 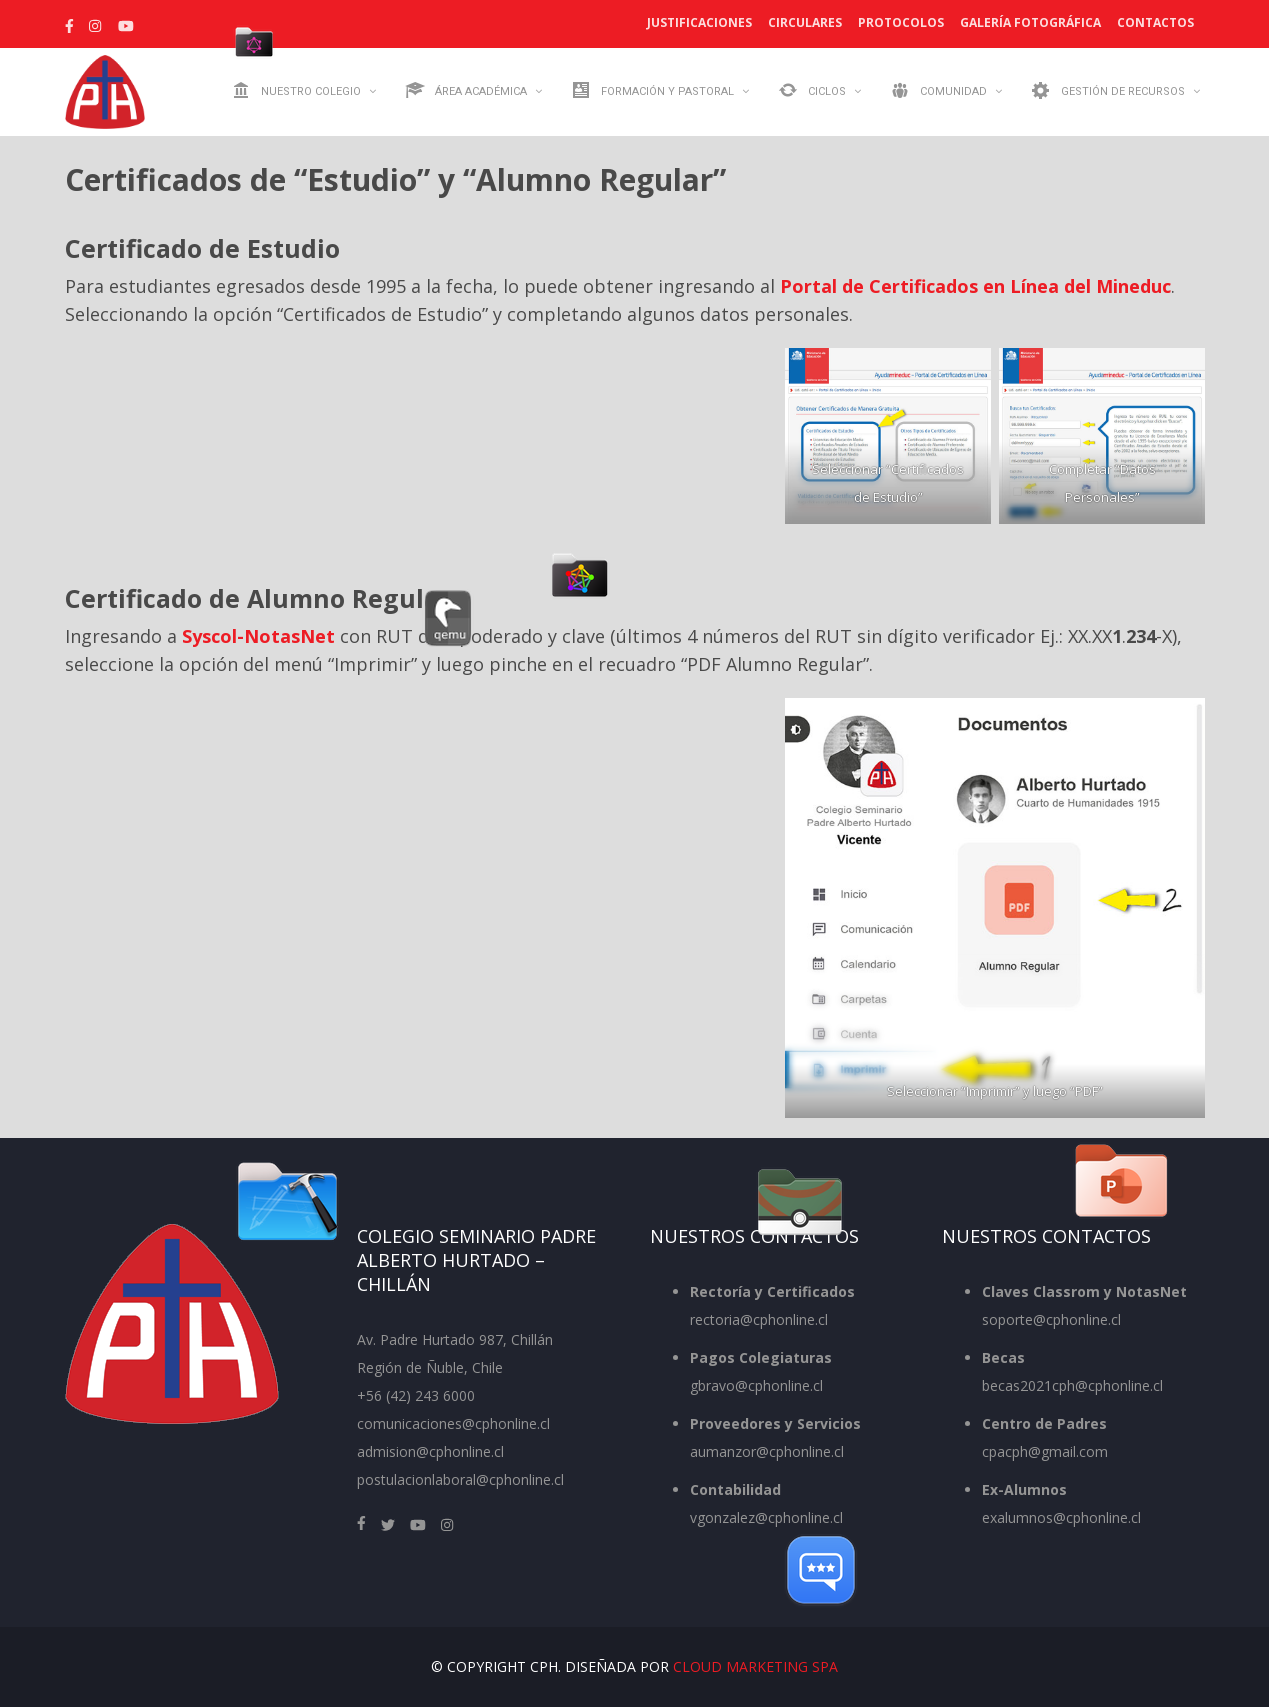 What do you see at coordinates (254, 43) in the screenshot?
I see `open folder containing GraphQL project files` at bounding box center [254, 43].